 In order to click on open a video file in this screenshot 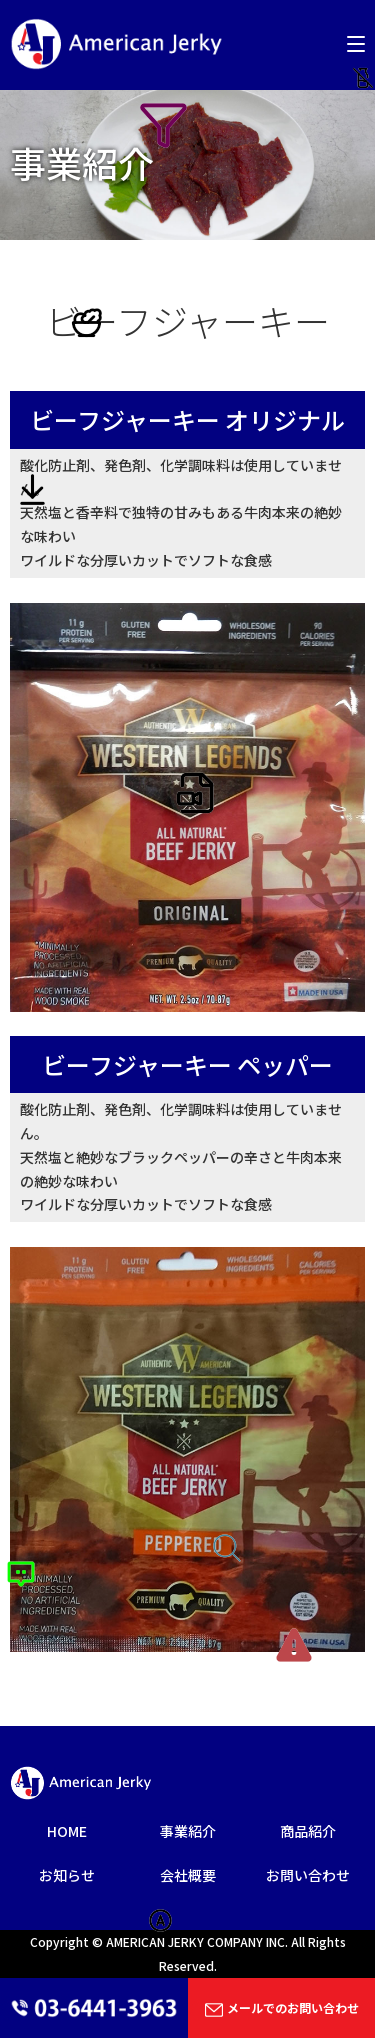, I will do `click(197, 793)`.